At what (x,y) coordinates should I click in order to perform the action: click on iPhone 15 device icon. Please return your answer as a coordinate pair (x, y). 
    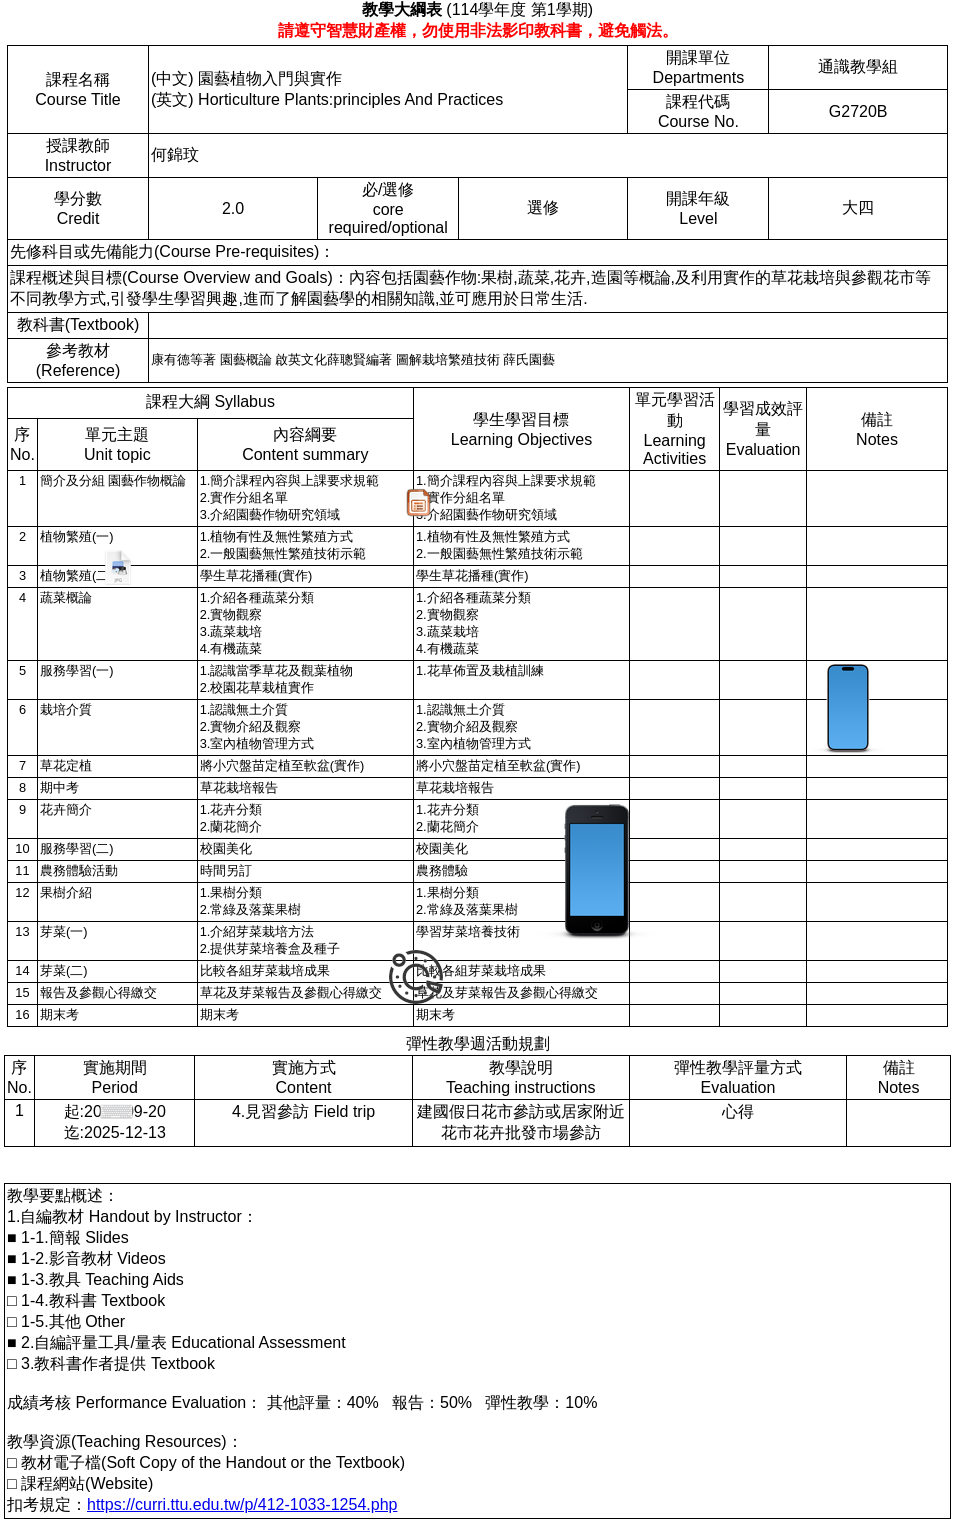
    Looking at the image, I should click on (848, 709).